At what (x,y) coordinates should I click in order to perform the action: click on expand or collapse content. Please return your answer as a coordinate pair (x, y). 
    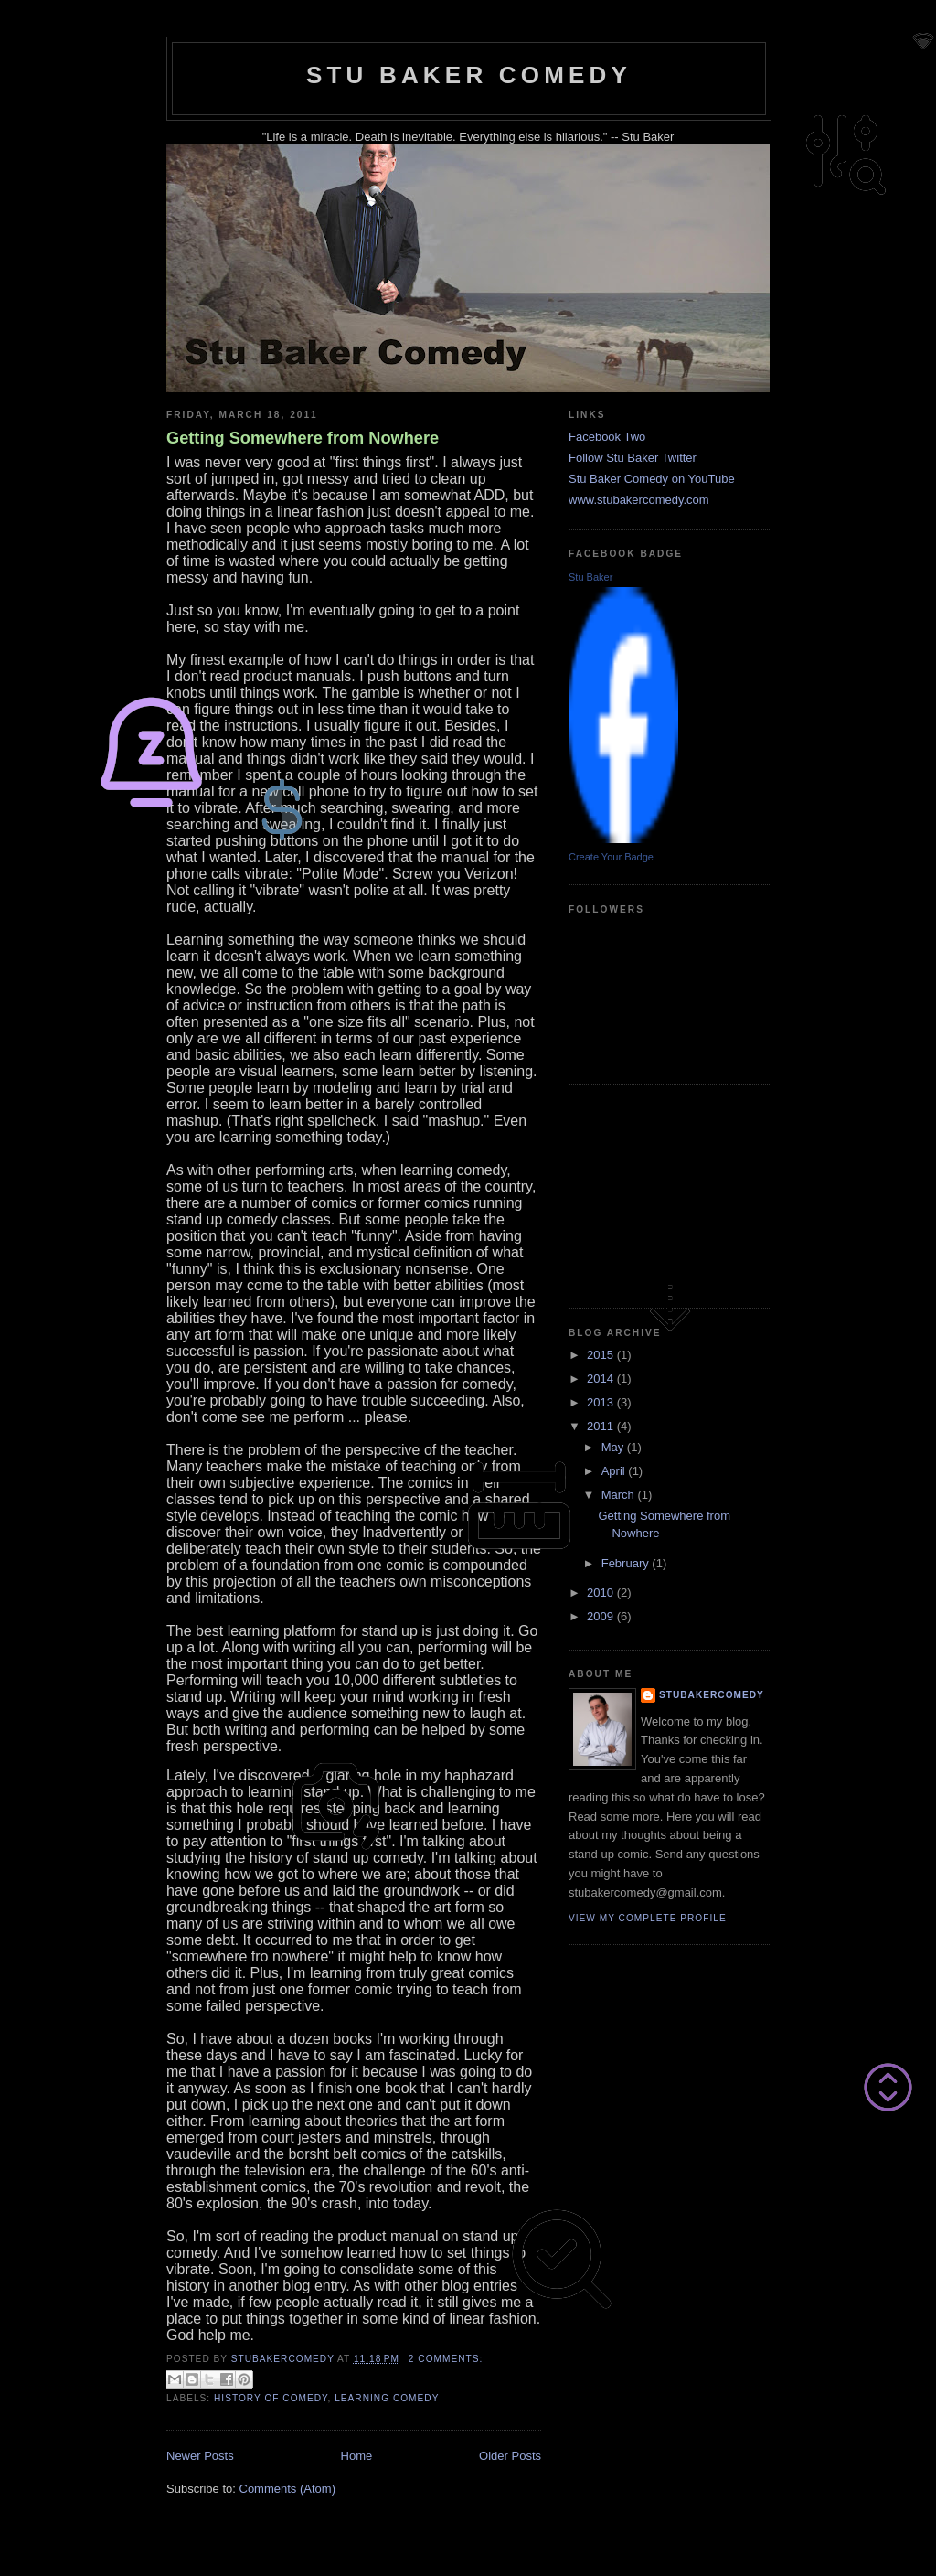
    Looking at the image, I should click on (888, 2087).